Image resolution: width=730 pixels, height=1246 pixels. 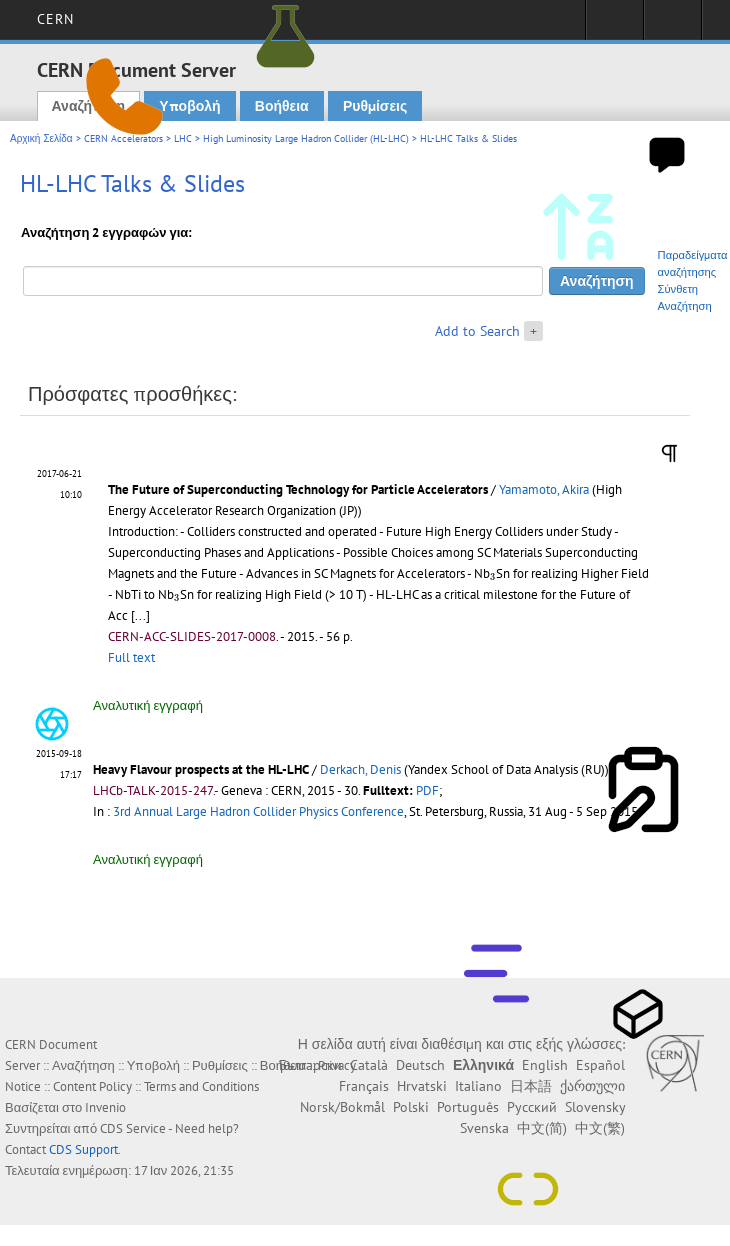 What do you see at coordinates (667, 153) in the screenshot?
I see `open chat or messaging` at bounding box center [667, 153].